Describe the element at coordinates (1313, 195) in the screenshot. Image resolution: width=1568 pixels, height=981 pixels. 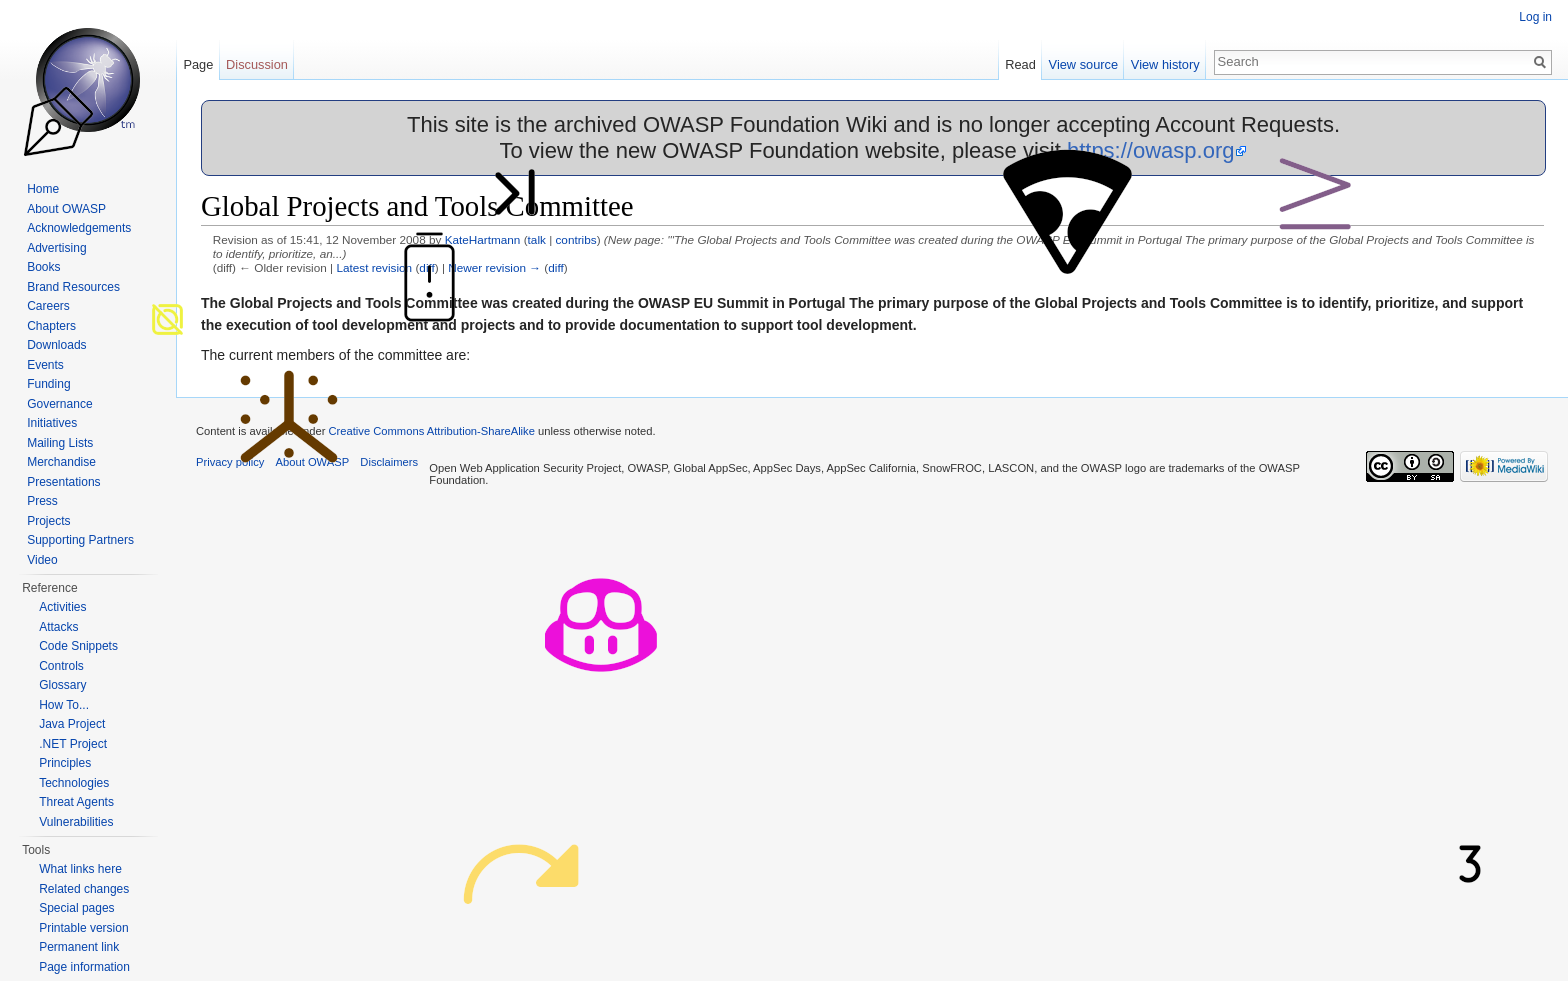
I see `indicates a value is greater than or equal to a threshold` at that location.